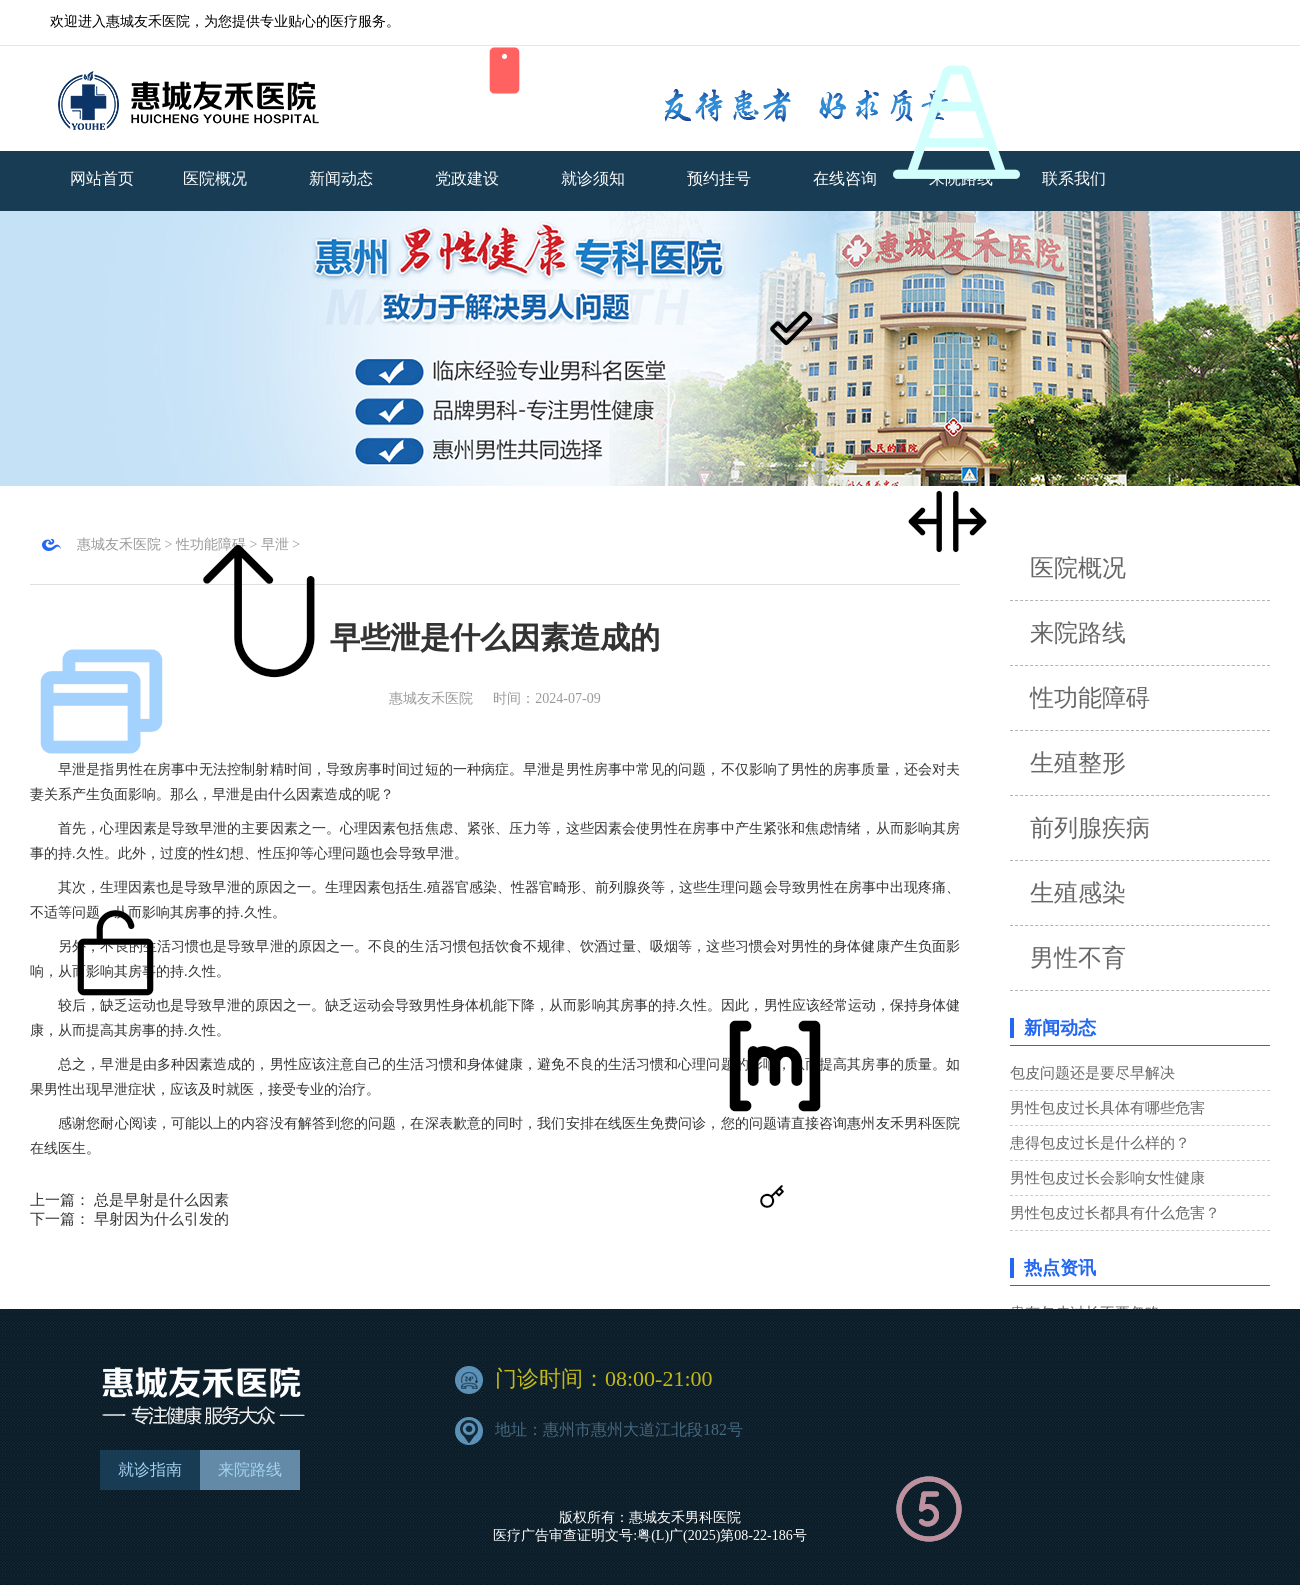 This screenshot has height=1585, width=1300. Describe the element at coordinates (956, 124) in the screenshot. I see `indicates an area under construction or maintenance` at that location.